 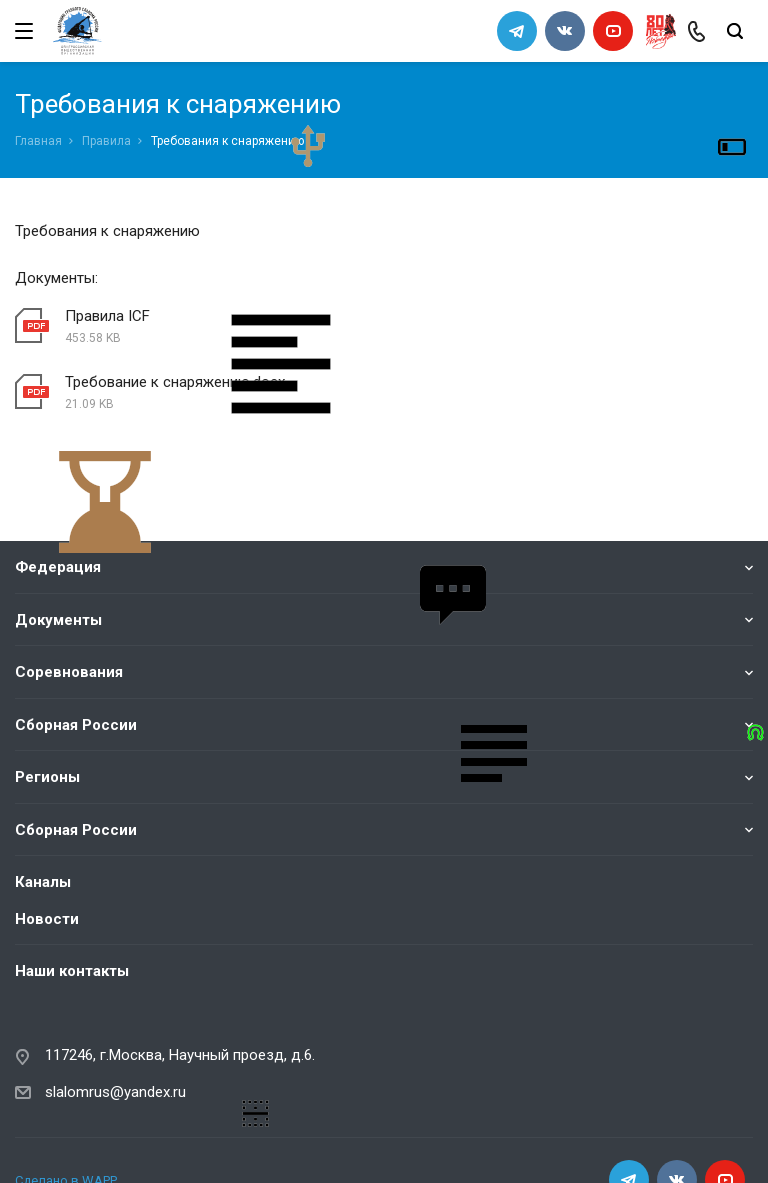 What do you see at coordinates (105, 502) in the screenshot?
I see `indicates loading or processing in progress` at bounding box center [105, 502].